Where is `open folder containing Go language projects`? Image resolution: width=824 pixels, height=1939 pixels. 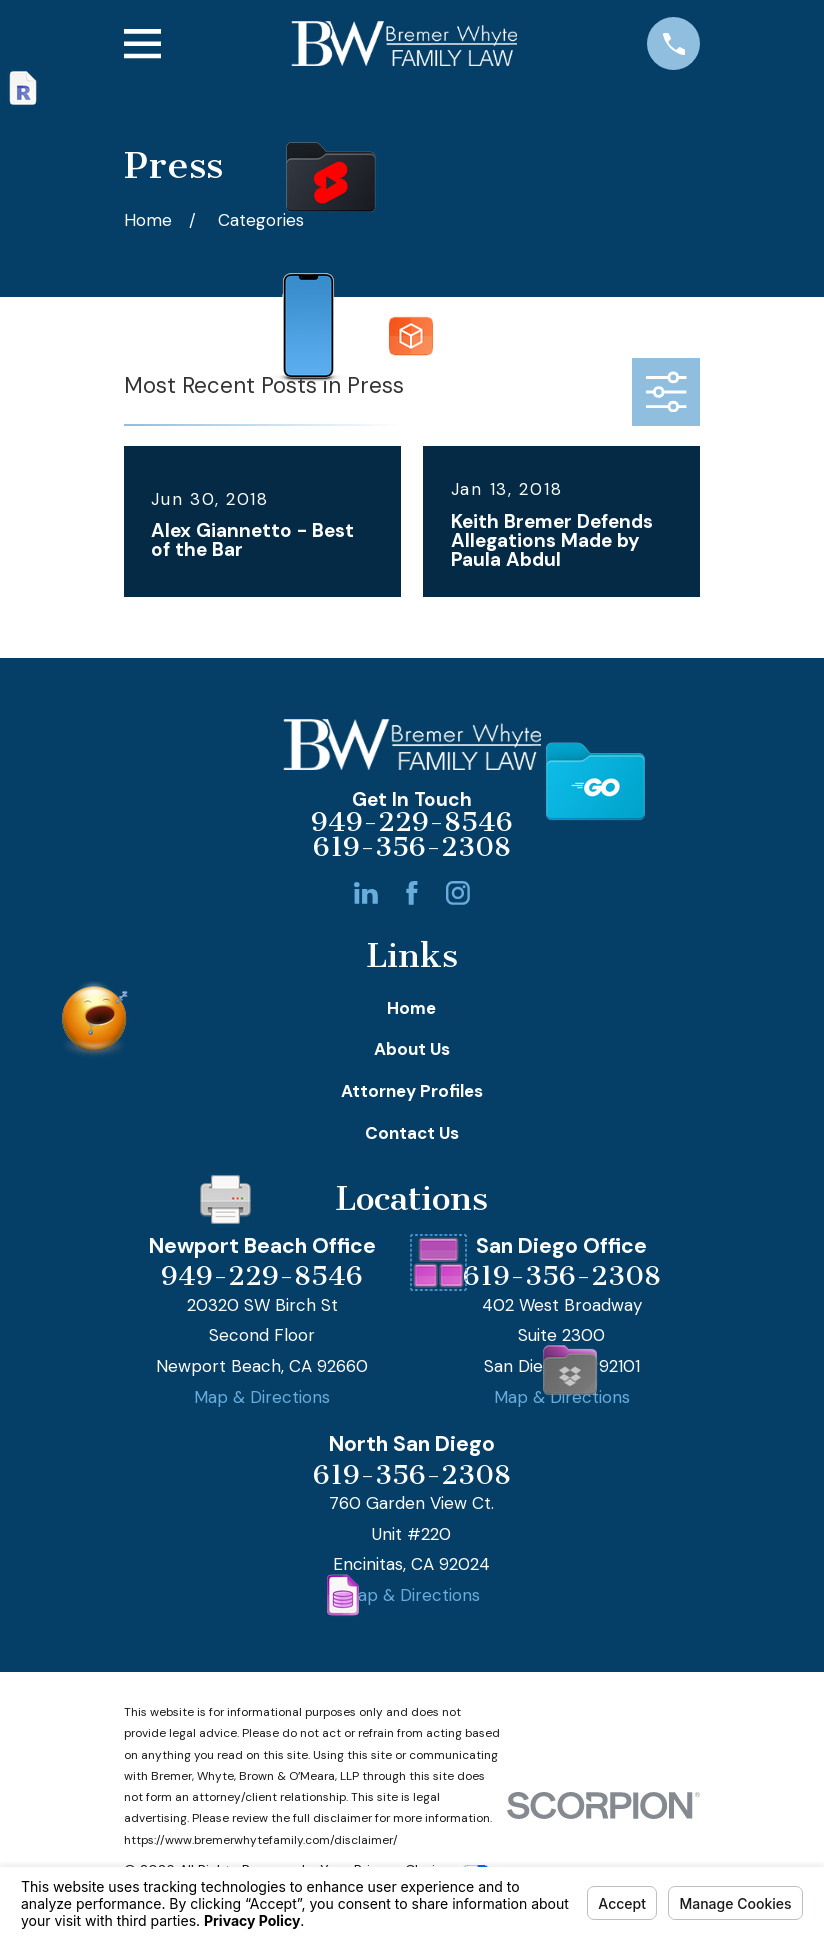 open folder containing Go language projects is located at coordinates (595, 784).